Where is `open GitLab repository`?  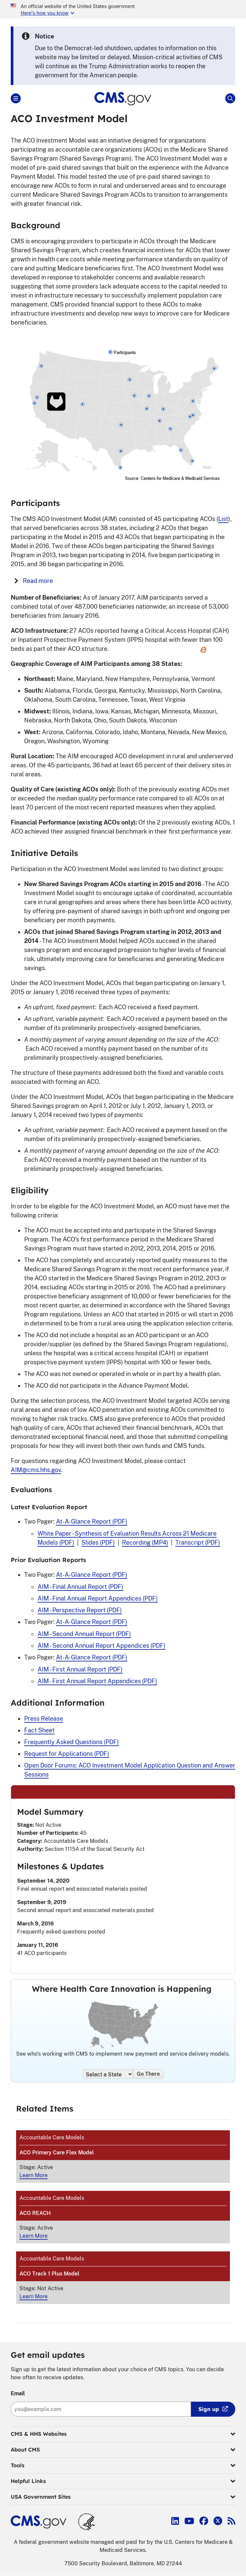 open GitLab repository is located at coordinates (56, 402).